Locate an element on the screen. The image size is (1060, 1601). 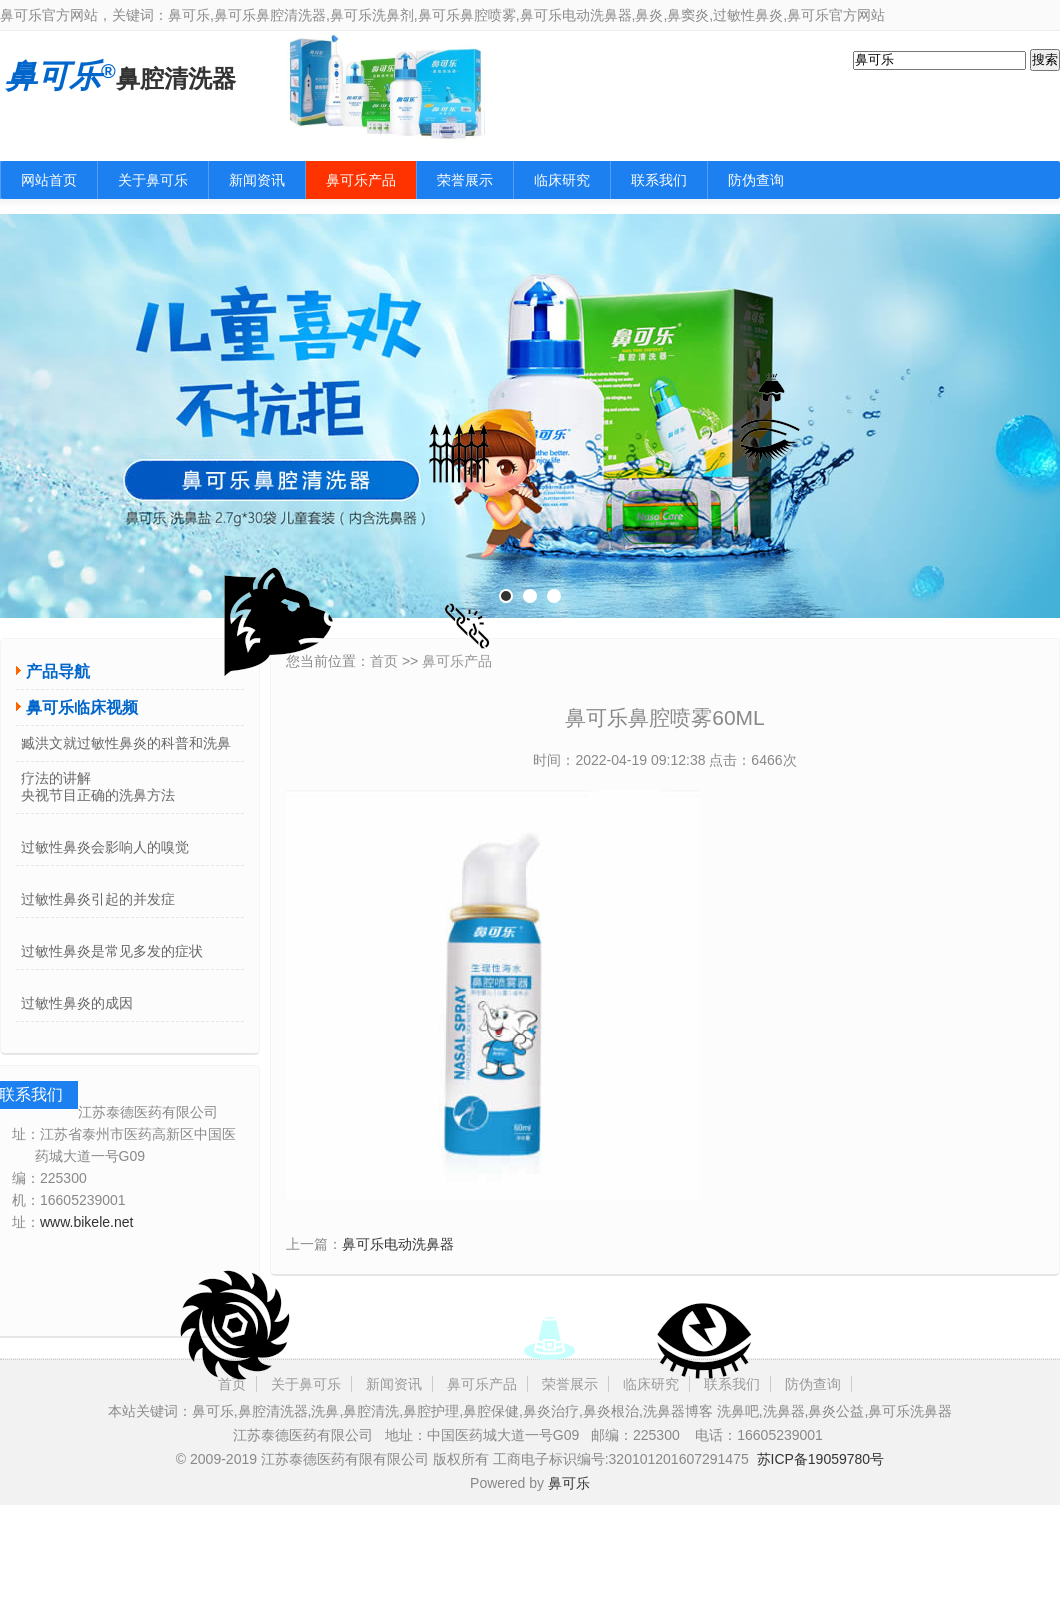
disconnect or unlink accounts is located at coordinates (467, 626).